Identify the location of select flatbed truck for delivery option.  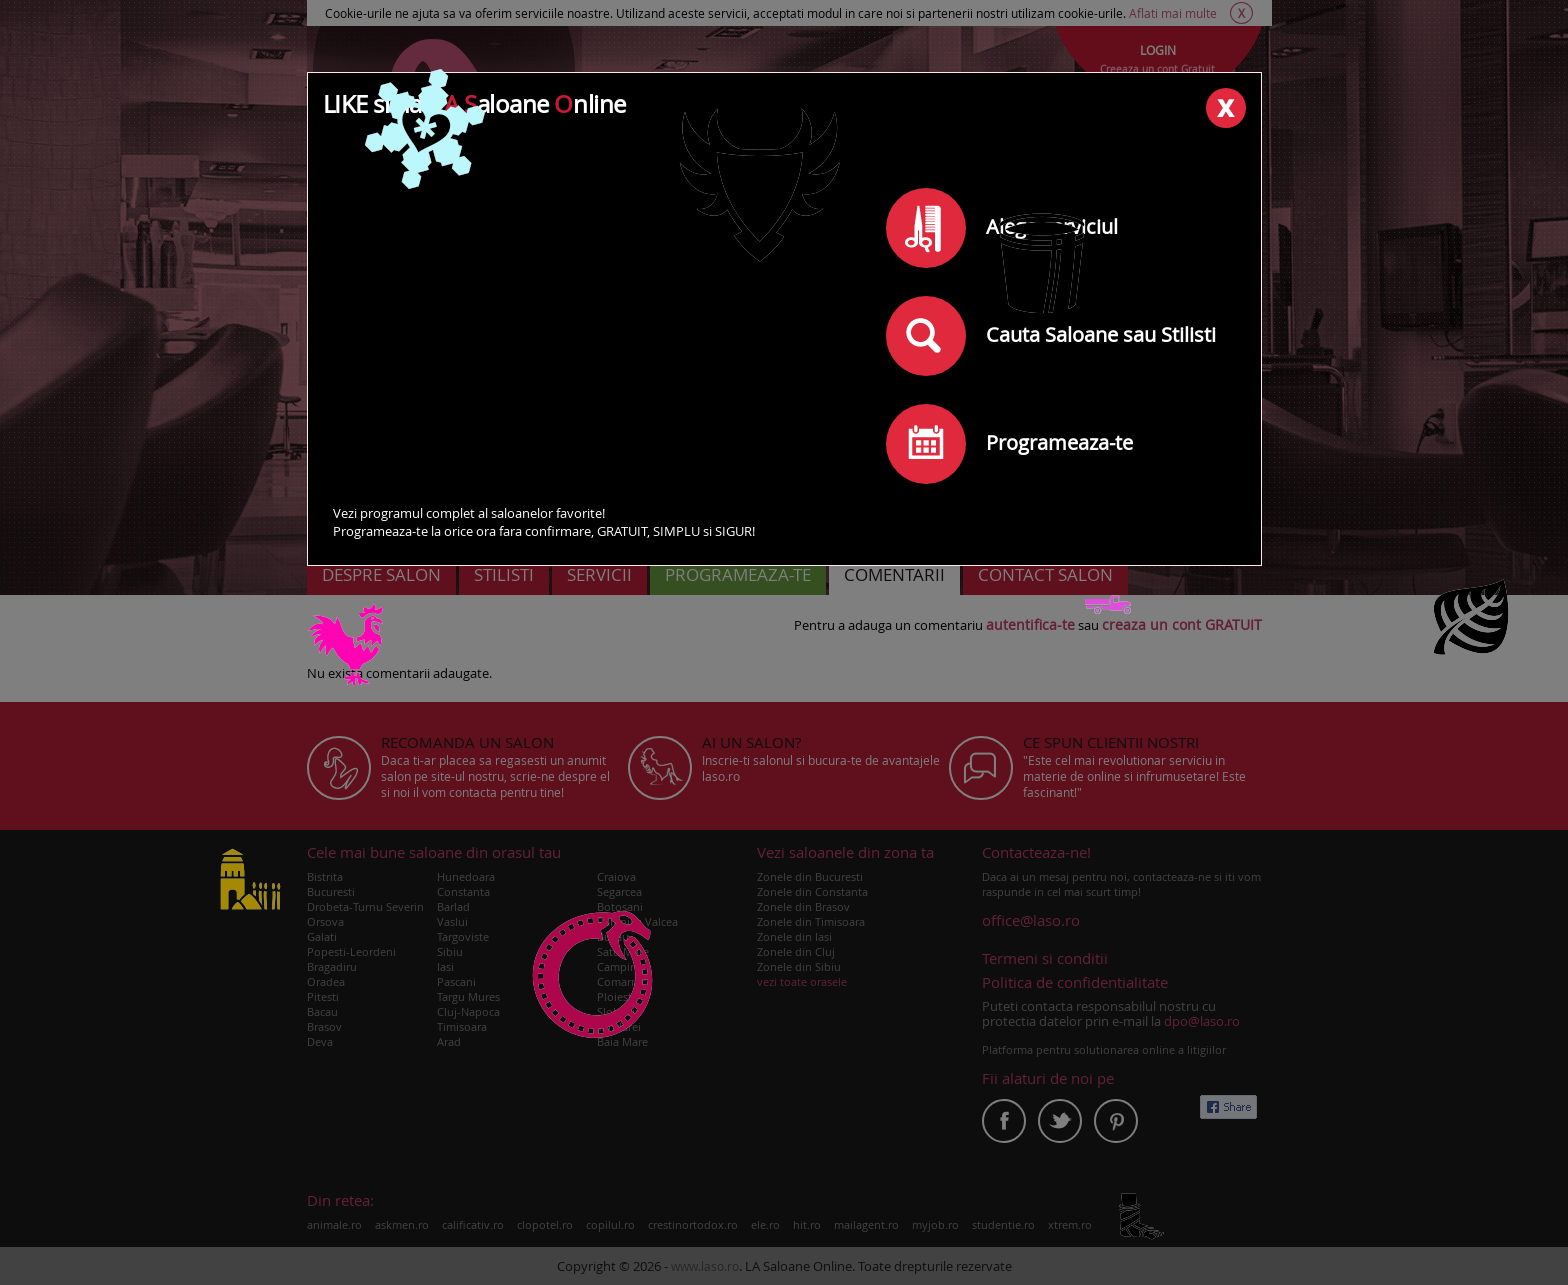
(1108, 605).